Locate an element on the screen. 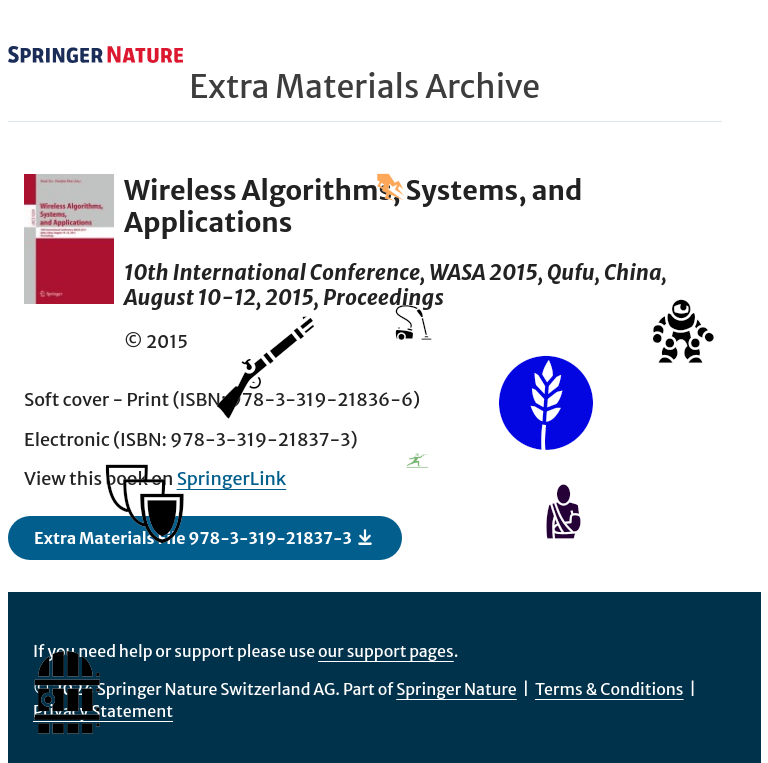 The image size is (768, 763). indicates a severe thunderstorm warning is located at coordinates (390, 187).